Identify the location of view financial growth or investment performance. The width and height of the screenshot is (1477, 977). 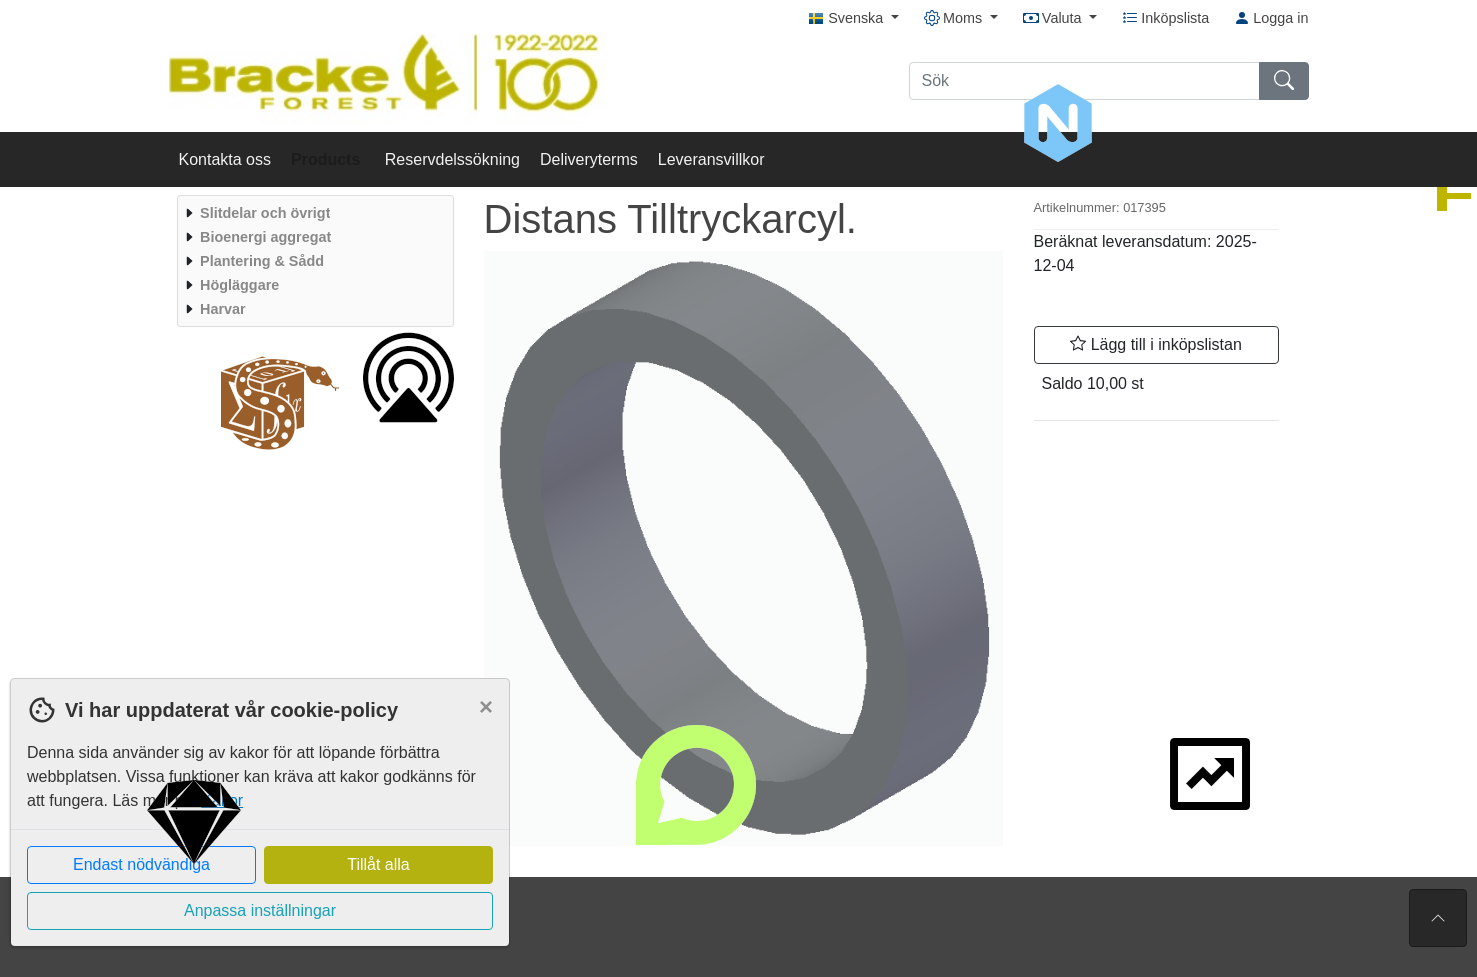
(1210, 774).